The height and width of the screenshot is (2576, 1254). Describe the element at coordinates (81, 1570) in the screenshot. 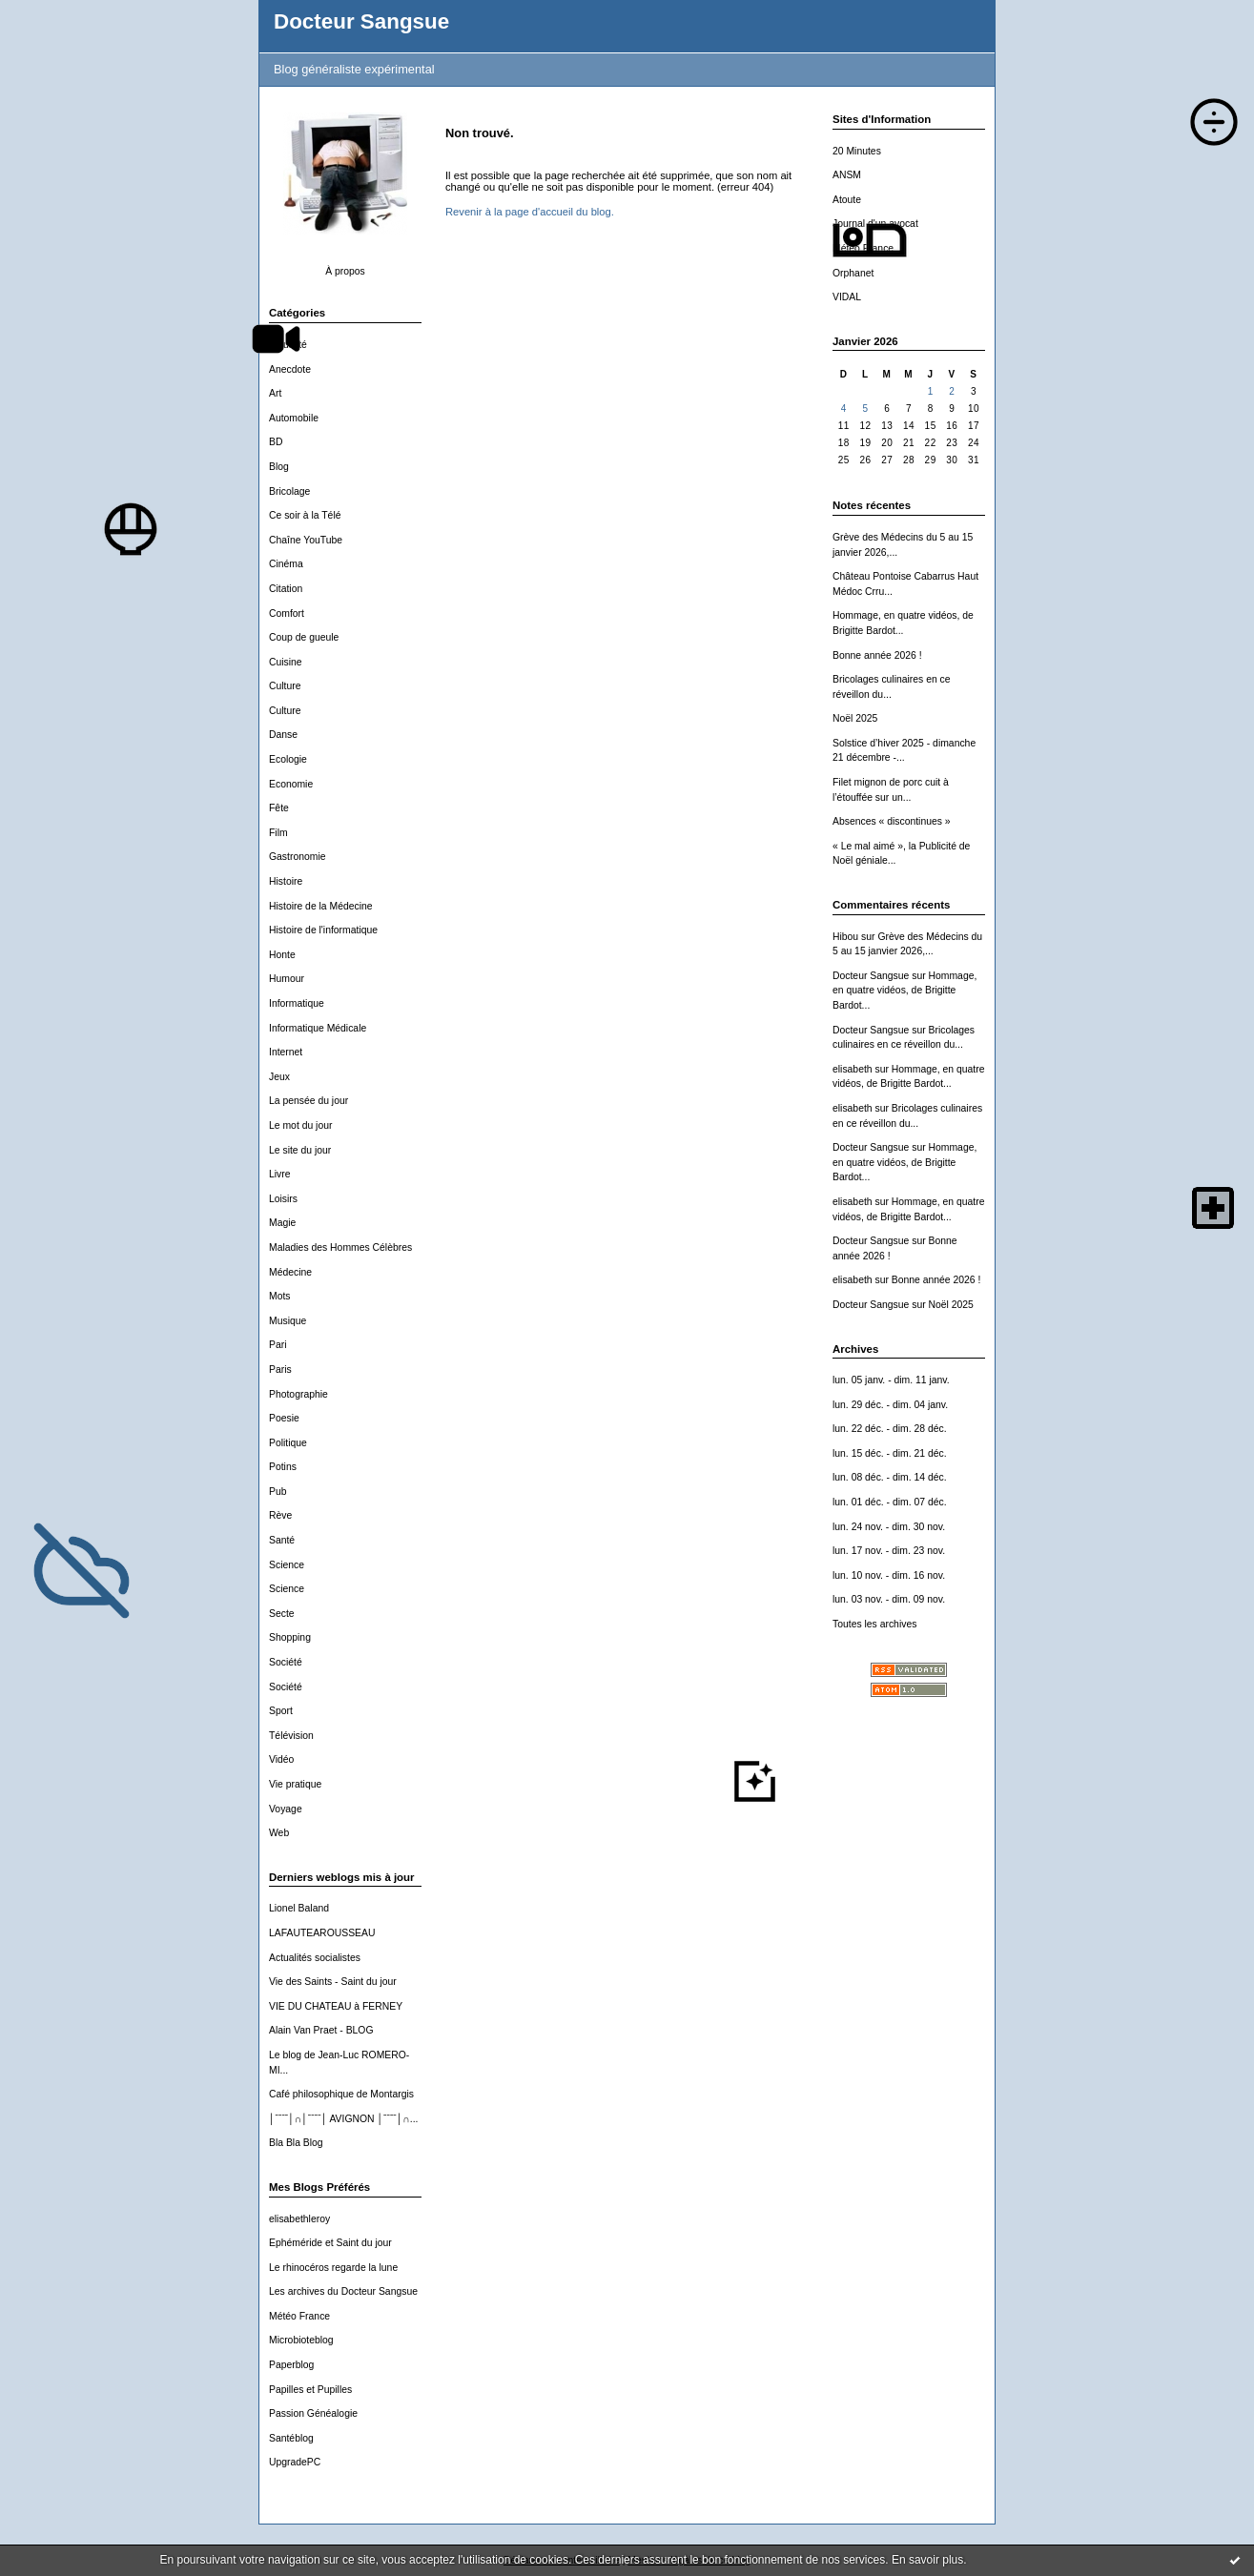

I see `indicates offline or disconnected from cloud services` at that location.